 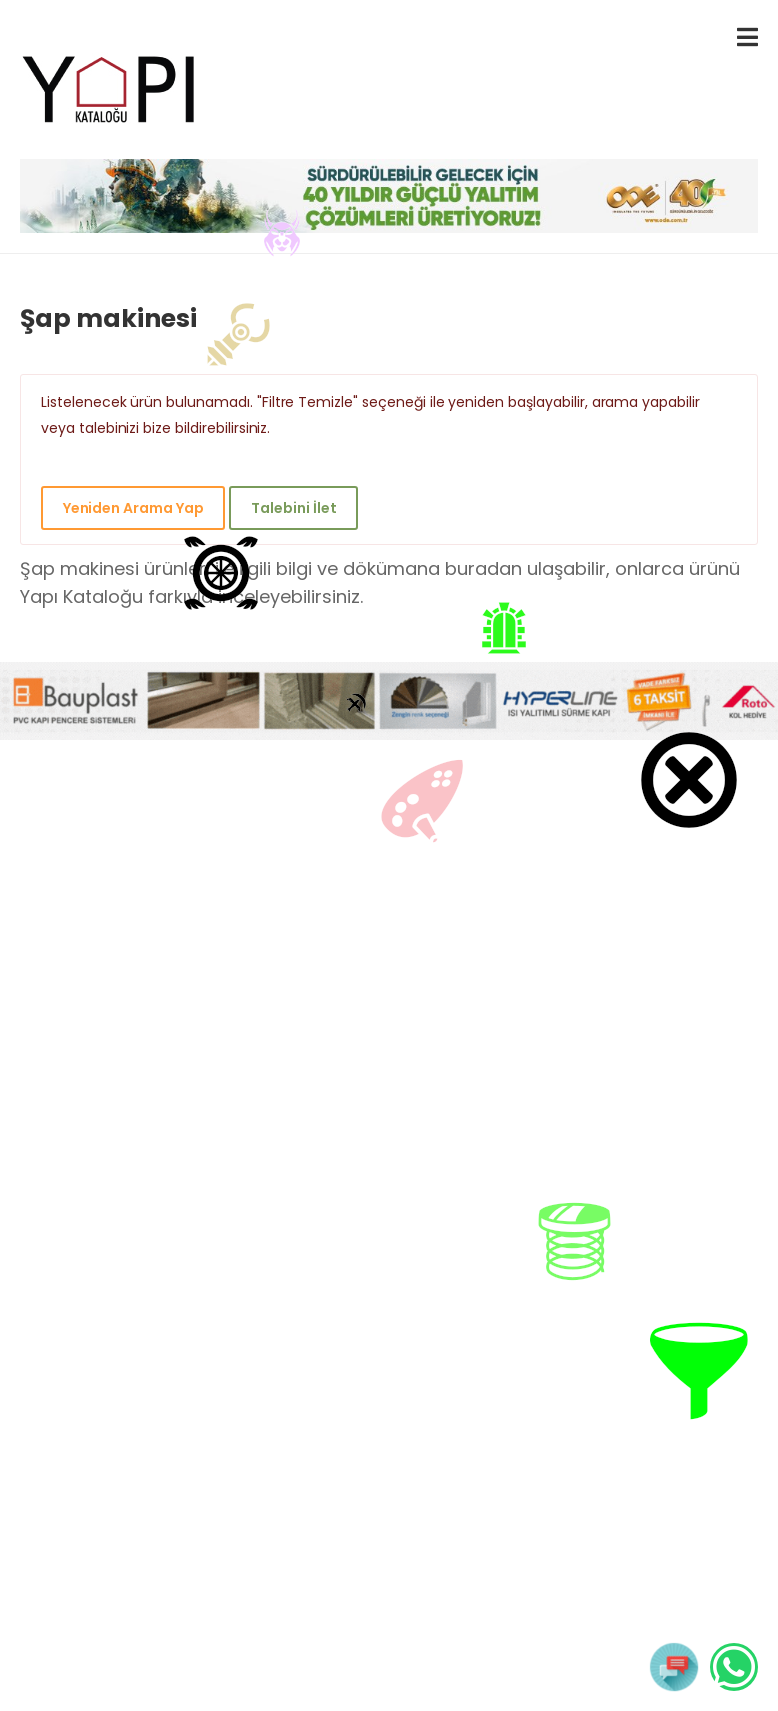 What do you see at coordinates (504, 628) in the screenshot?
I see `enter a new room or area in a game` at bounding box center [504, 628].